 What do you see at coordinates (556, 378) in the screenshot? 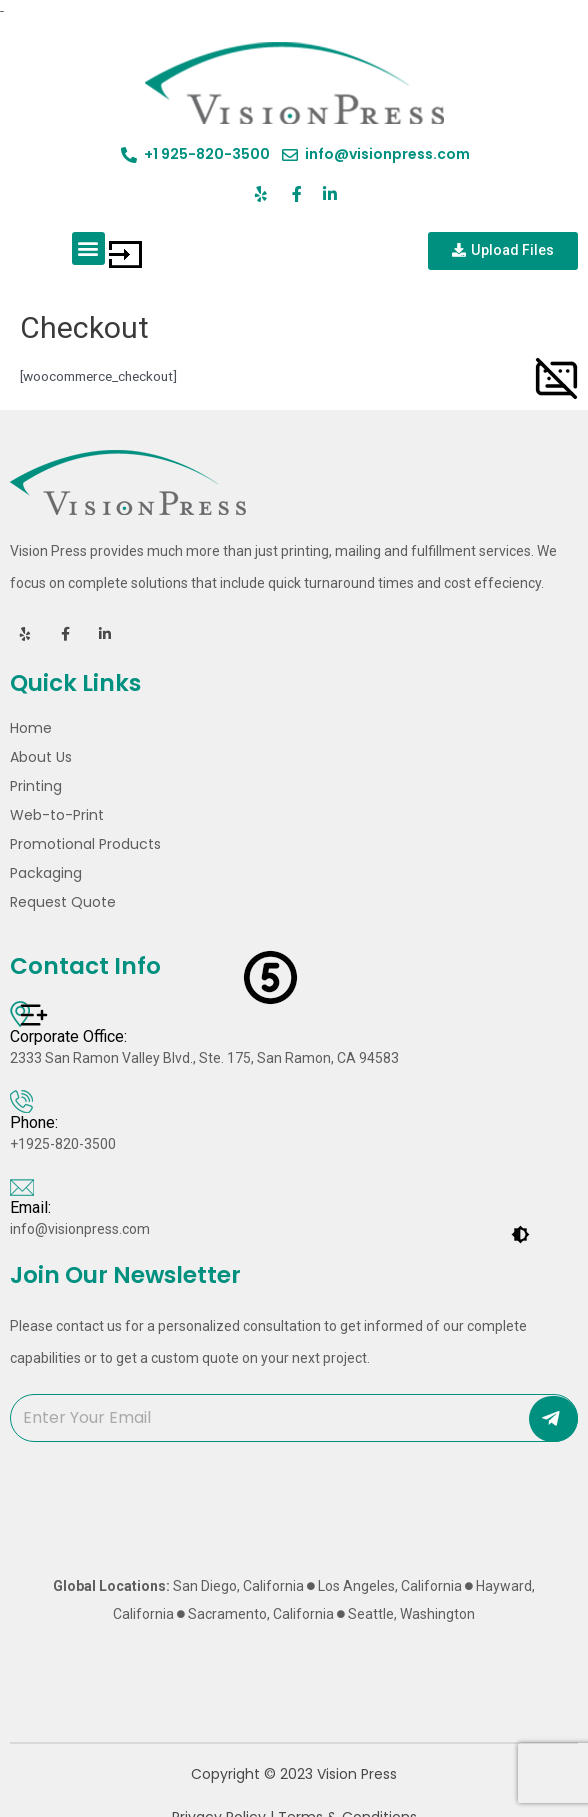
I see `disable keyboard input` at bounding box center [556, 378].